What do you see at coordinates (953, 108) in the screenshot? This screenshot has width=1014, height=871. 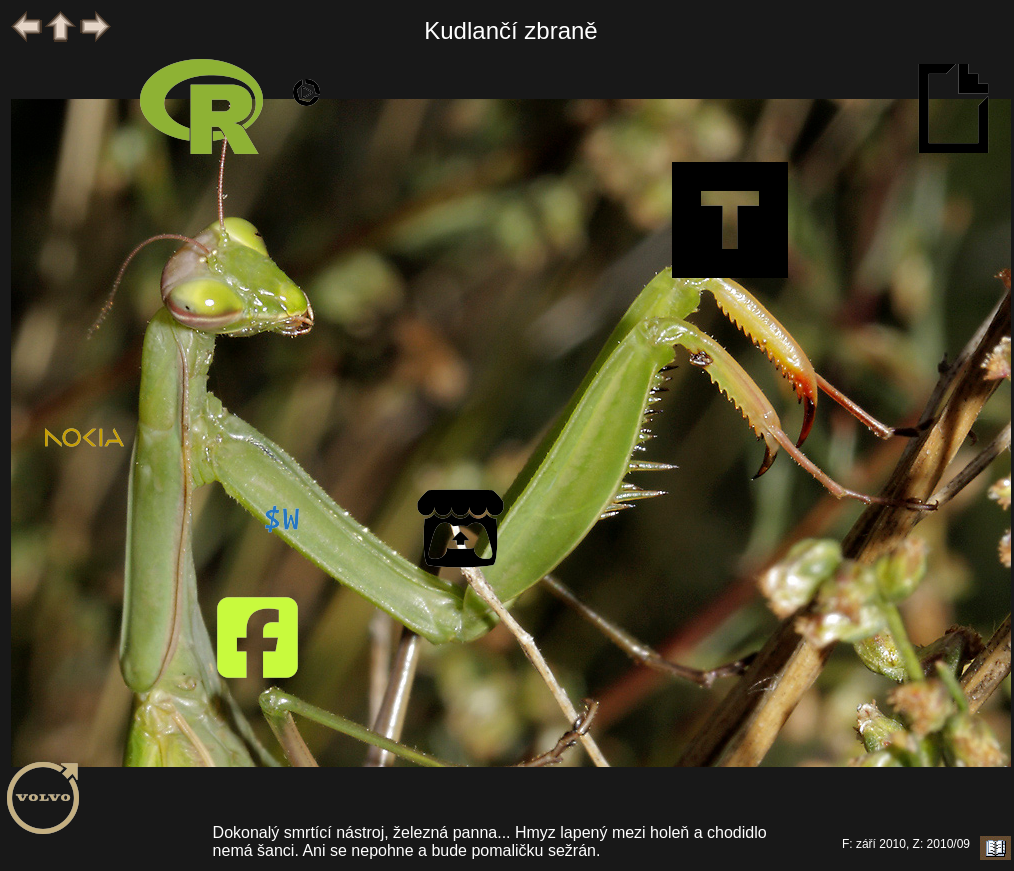 I see `open giphy to search for gifs` at bounding box center [953, 108].